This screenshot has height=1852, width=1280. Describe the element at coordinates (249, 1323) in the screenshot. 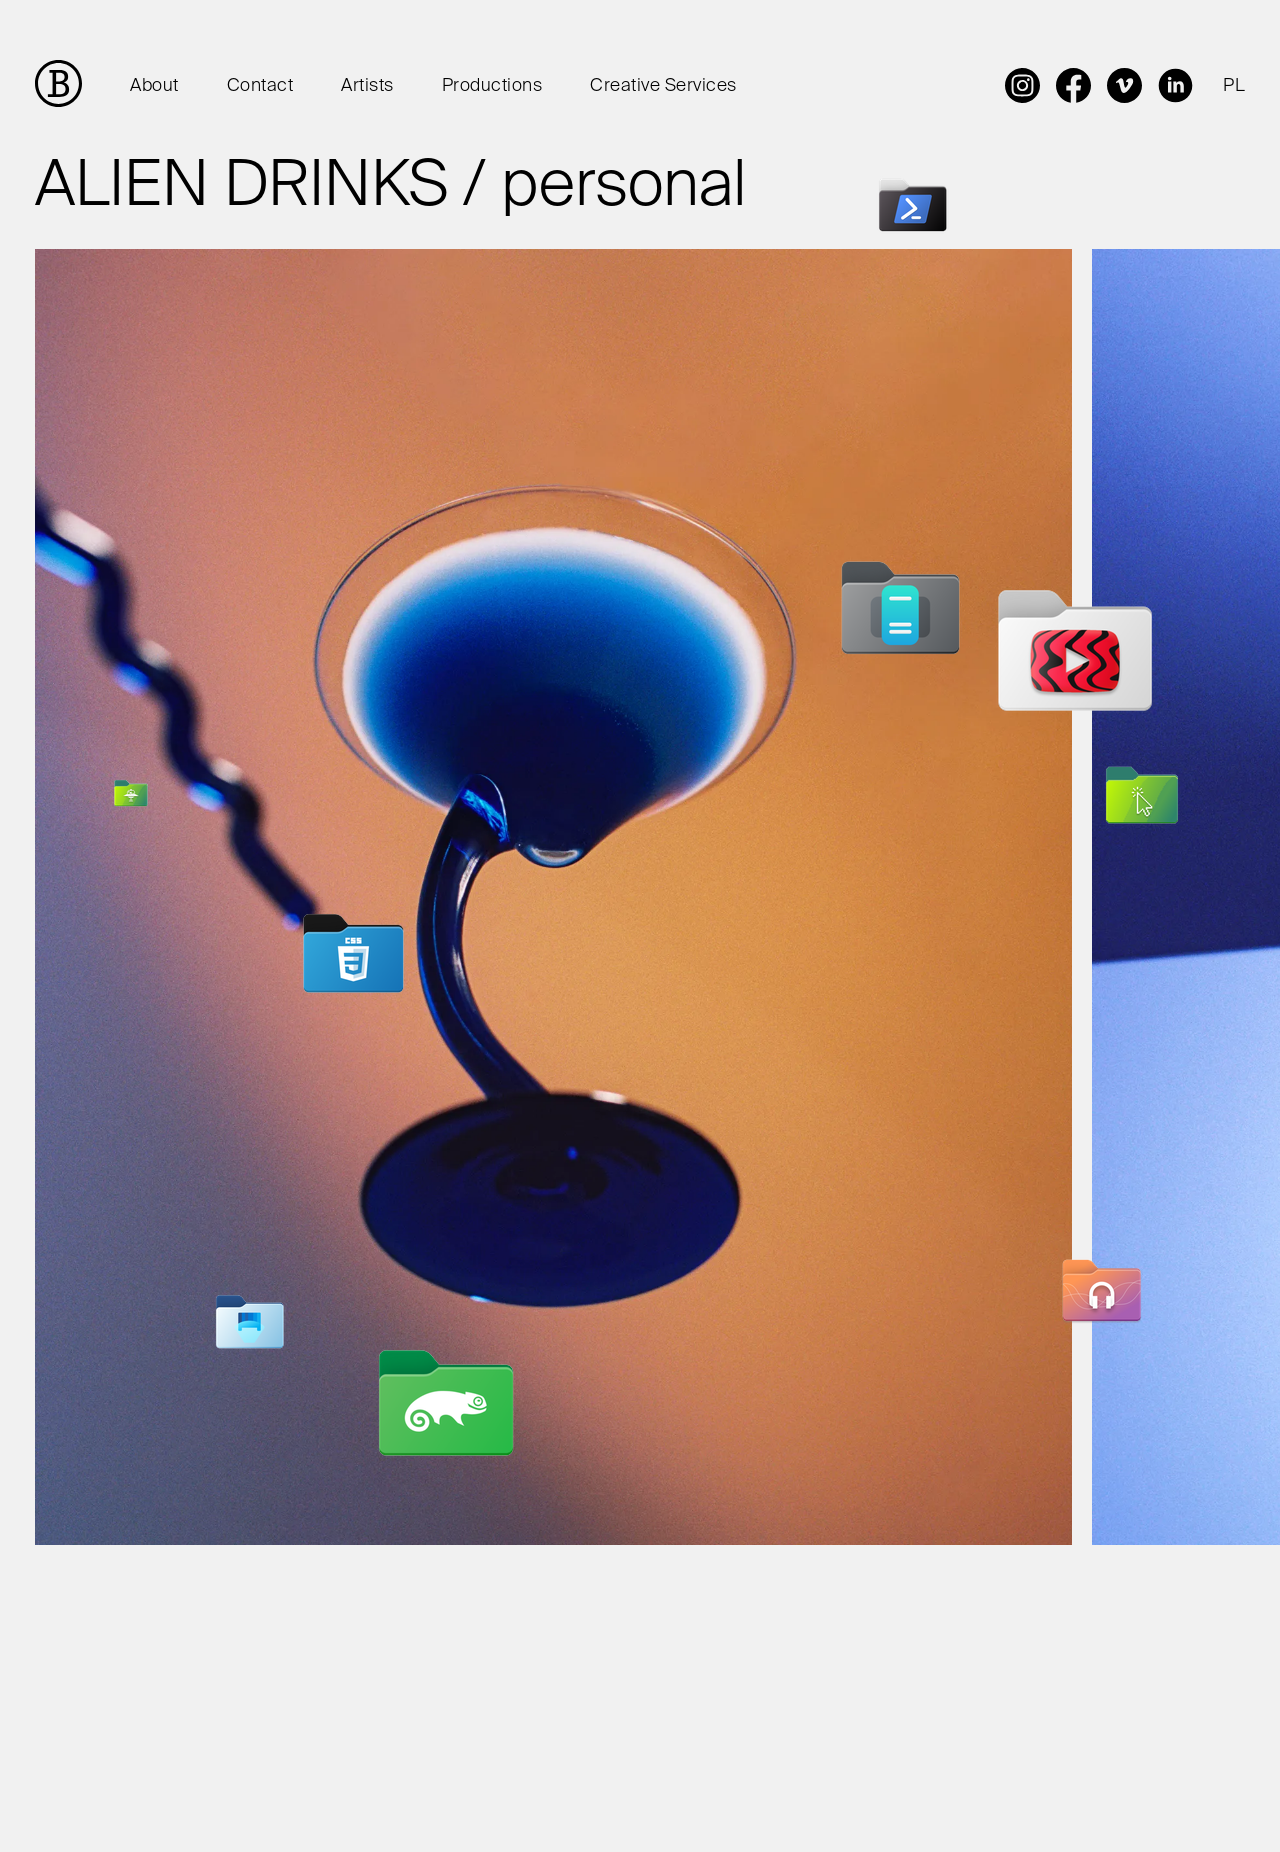

I see `open microsoft warehouse management files` at that location.